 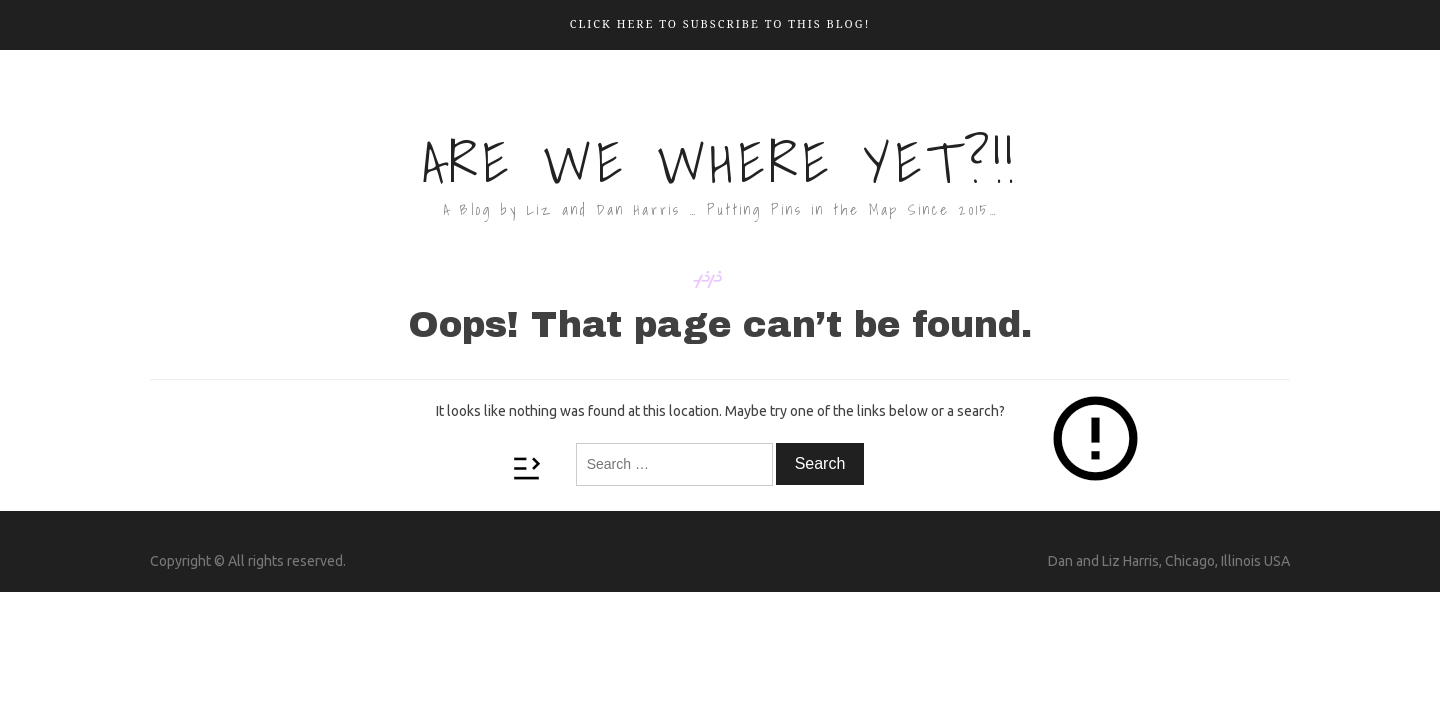 I want to click on PaddlePaddle deep learning framework logo, so click(x=707, y=279).